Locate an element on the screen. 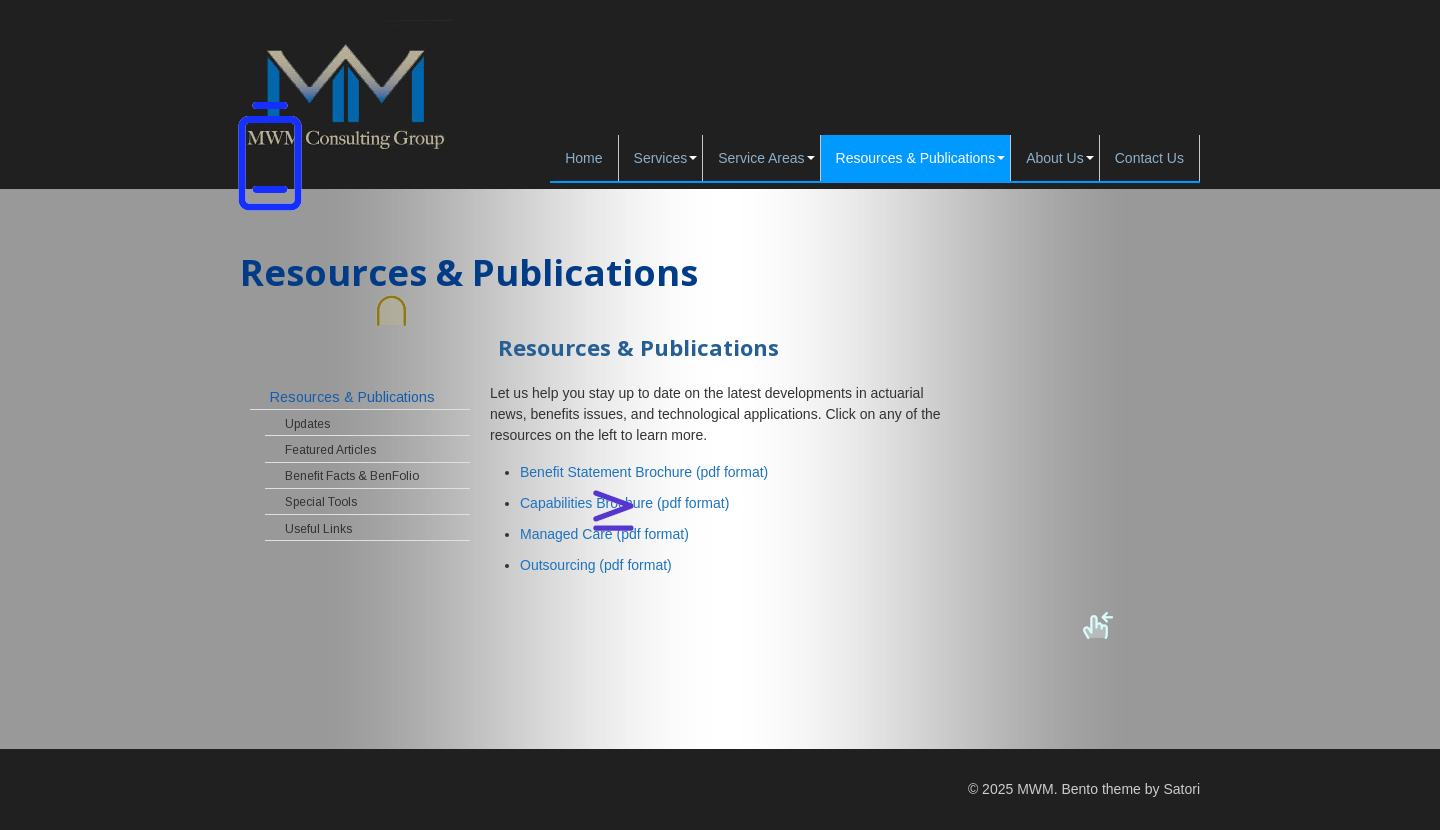 This screenshot has width=1440, height=830. indicates low battery level is located at coordinates (270, 158).